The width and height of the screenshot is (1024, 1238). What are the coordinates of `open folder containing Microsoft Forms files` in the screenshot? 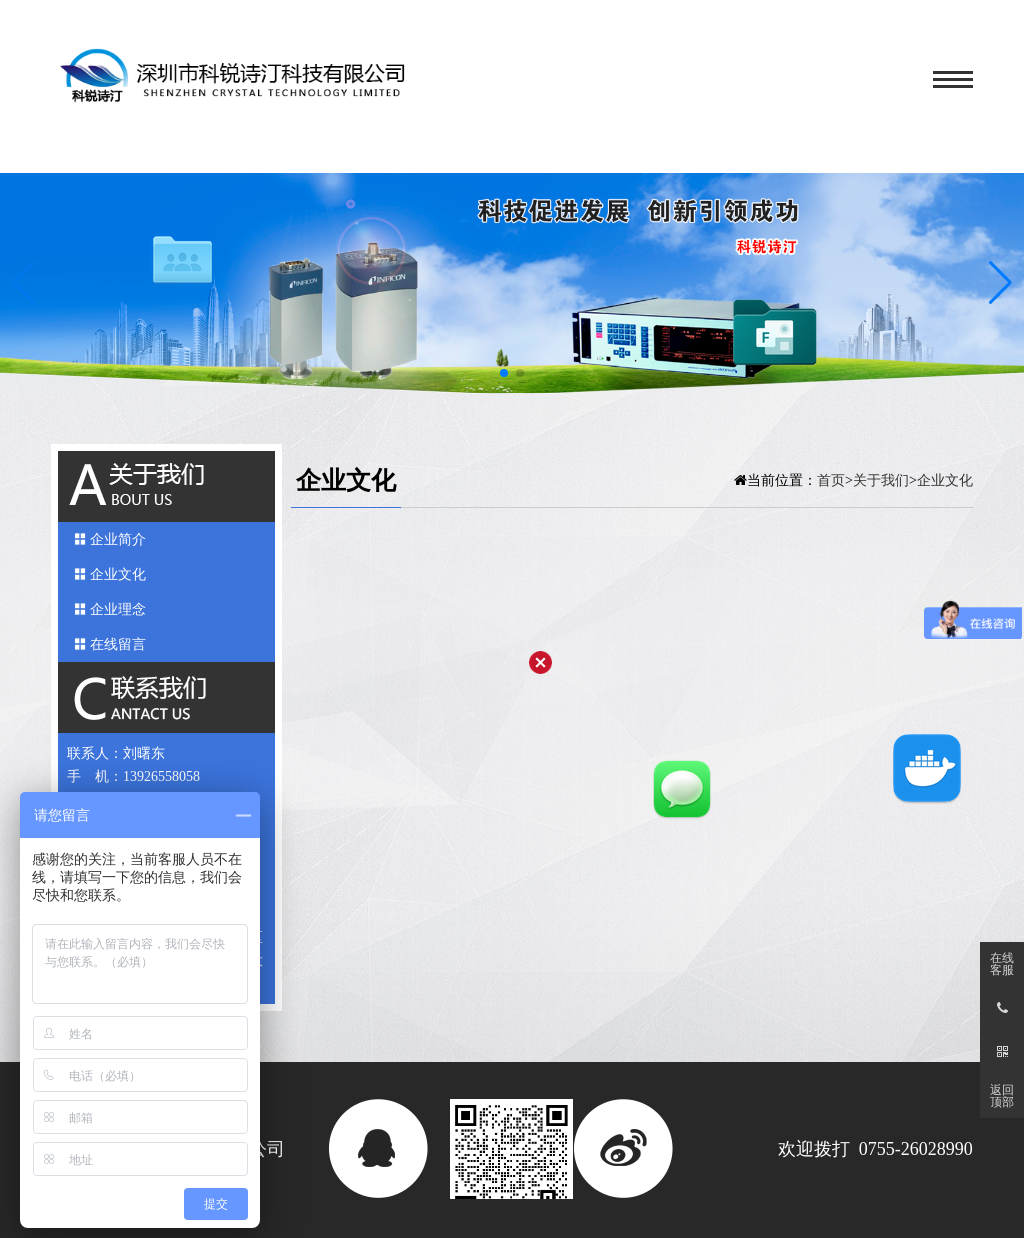 It's located at (774, 334).